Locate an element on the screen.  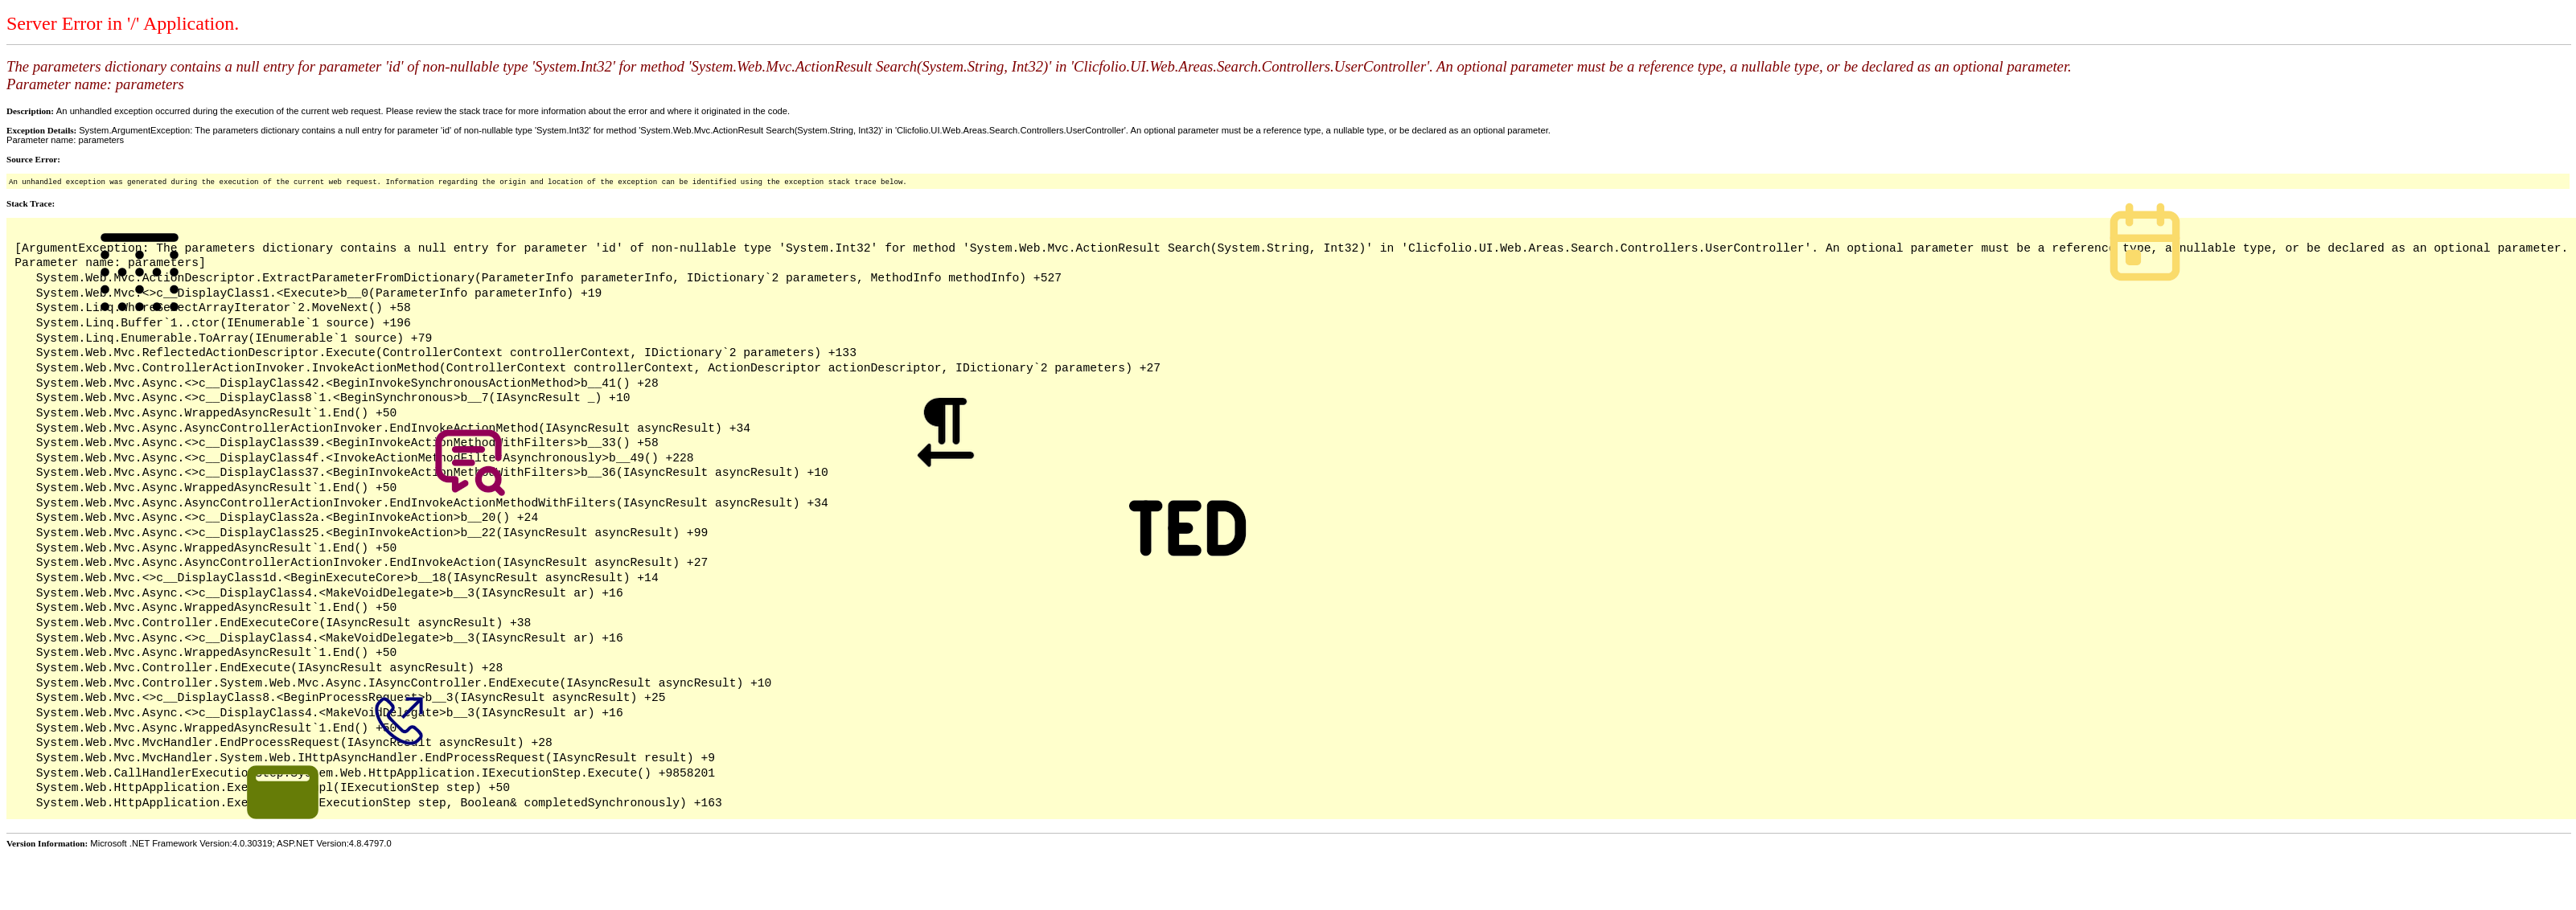
search through your messages is located at coordinates (468, 459).